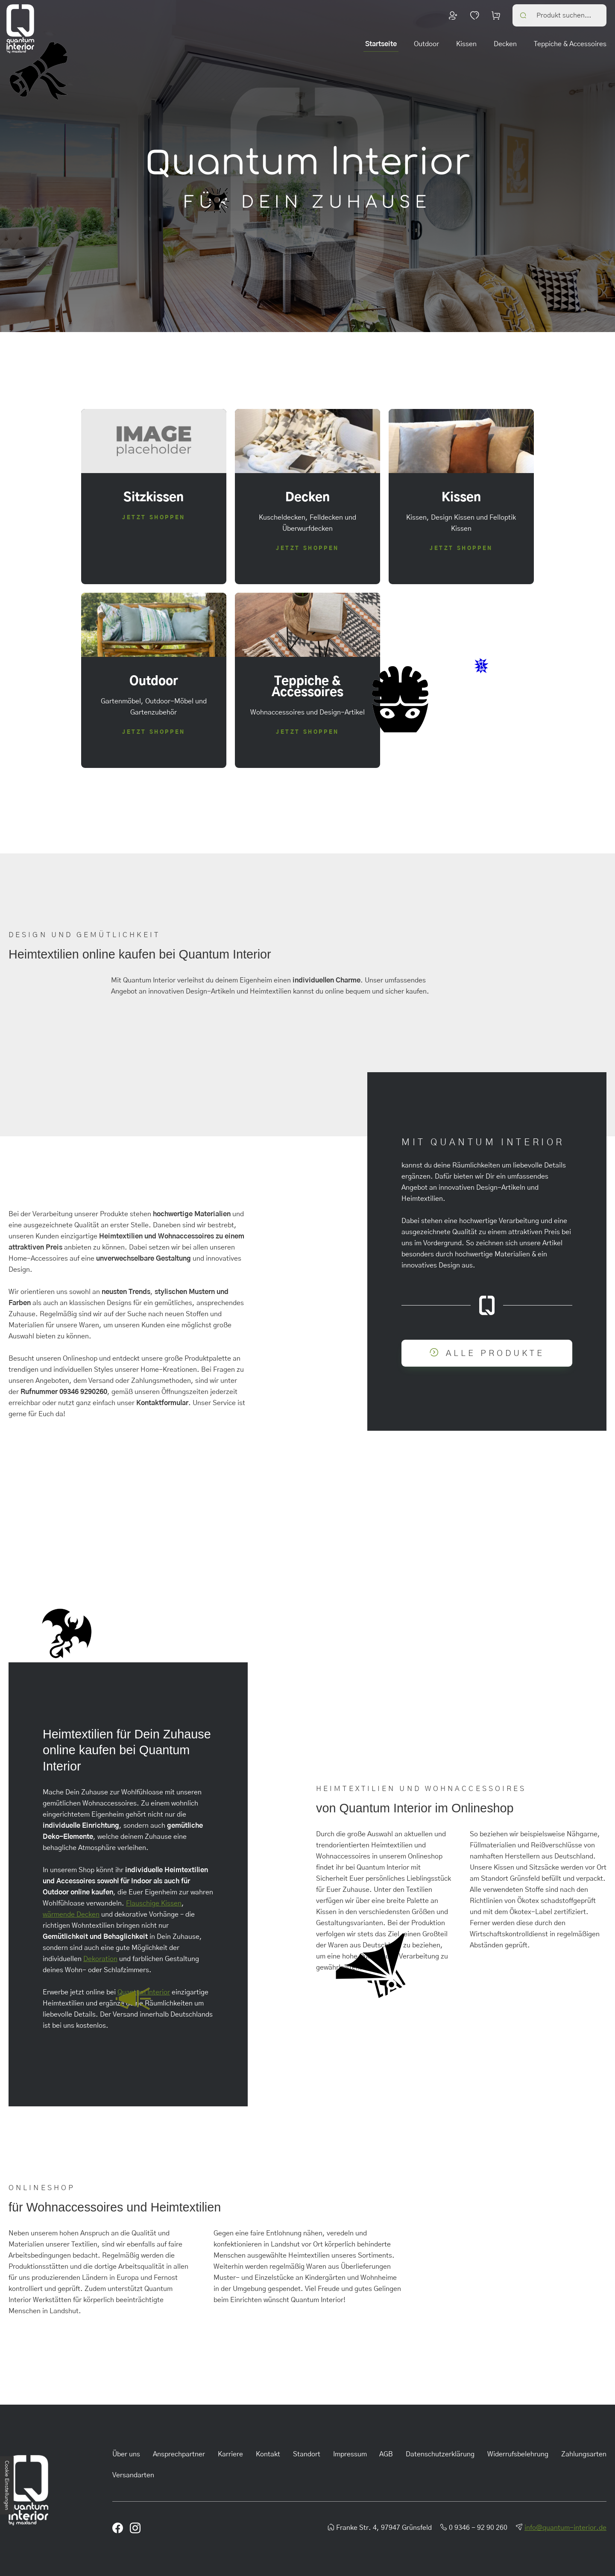 The height and width of the screenshot is (2576, 615). Describe the element at coordinates (481, 666) in the screenshot. I see `add extra time or extend a timer` at that location.